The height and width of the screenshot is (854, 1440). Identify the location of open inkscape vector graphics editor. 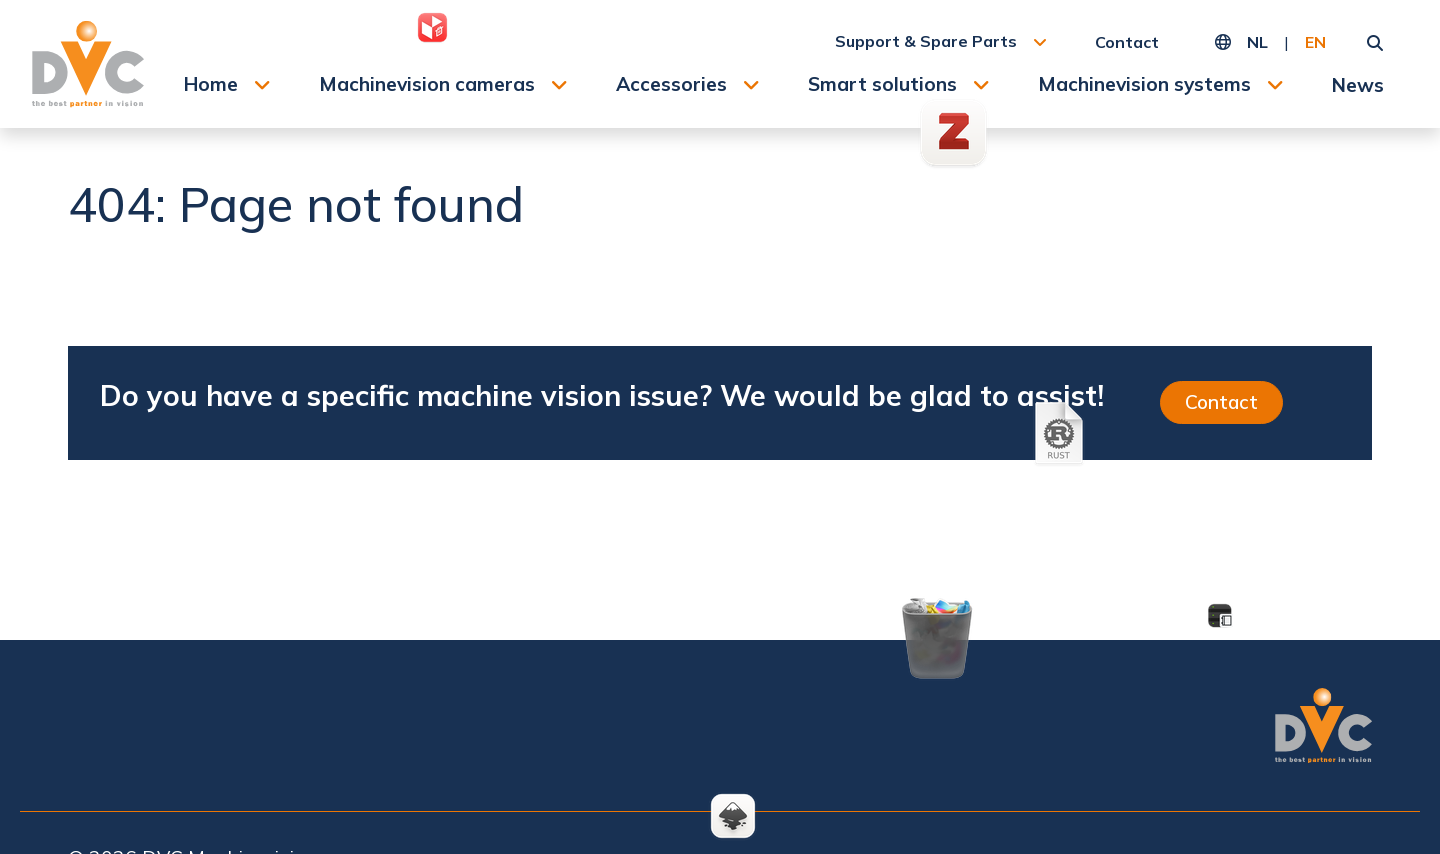
(733, 816).